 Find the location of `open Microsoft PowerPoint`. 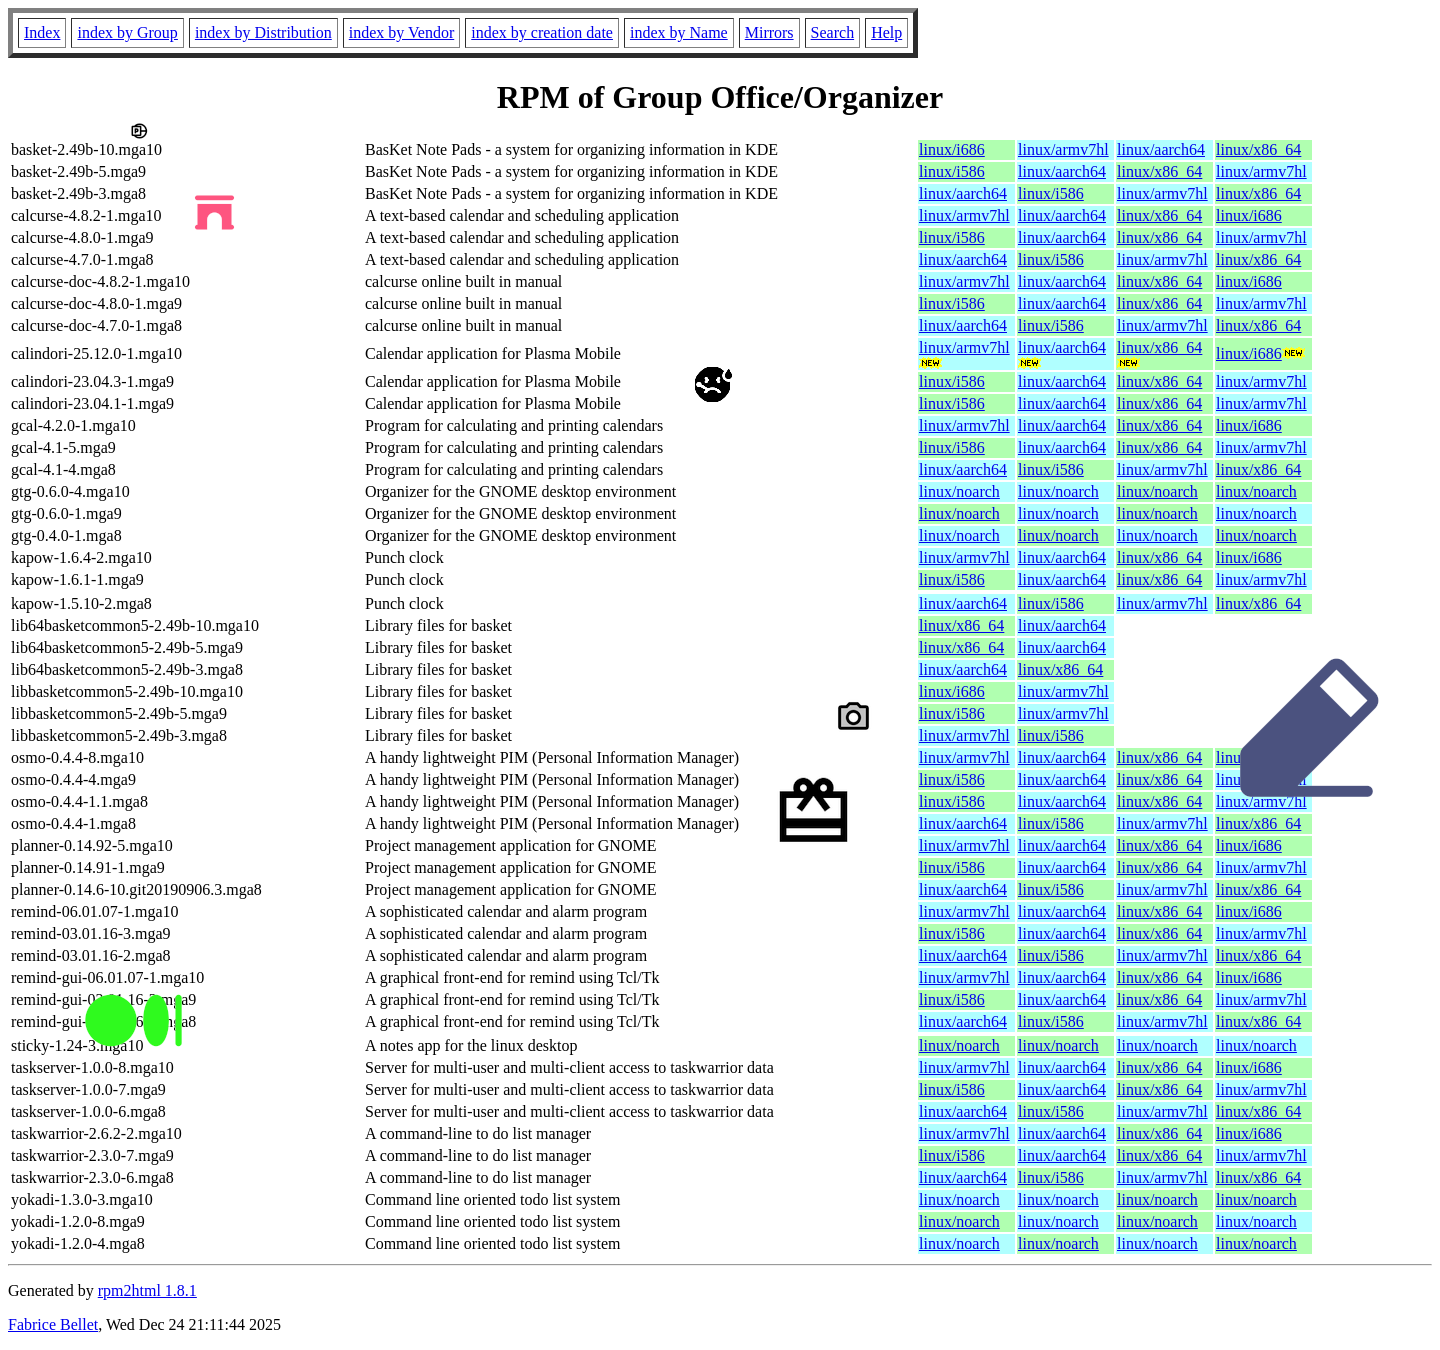

open Microsoft PowerPoint is located at coordinates (139, 131).